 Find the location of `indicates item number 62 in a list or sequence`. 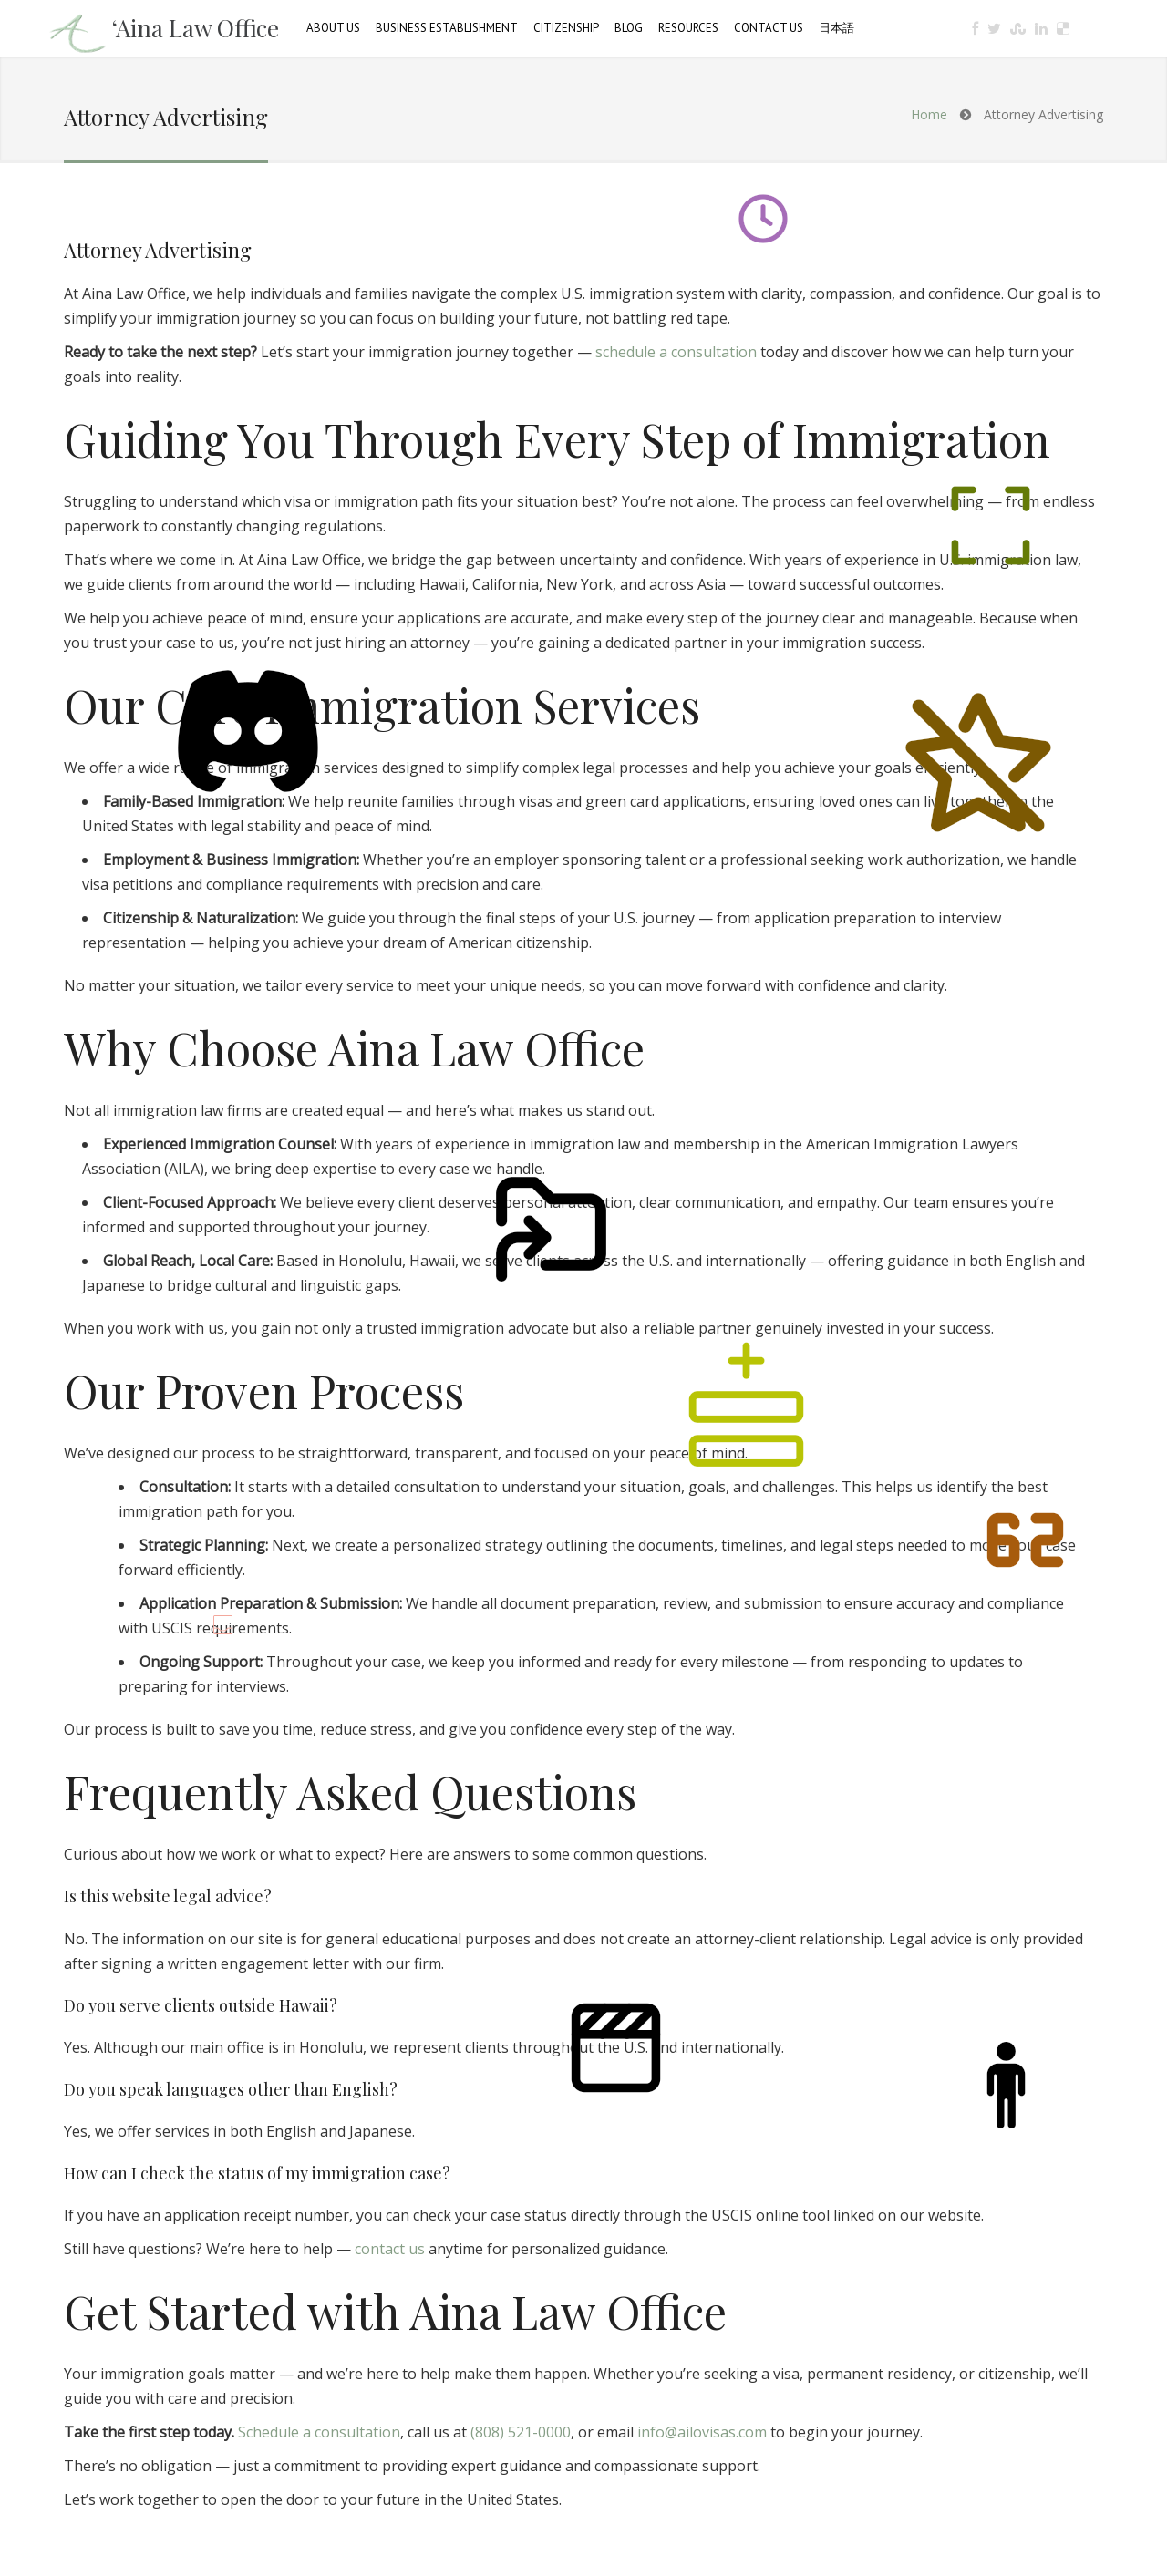

indicates item number 62 in a list or sequence is located at coordinates (1025, 1540).